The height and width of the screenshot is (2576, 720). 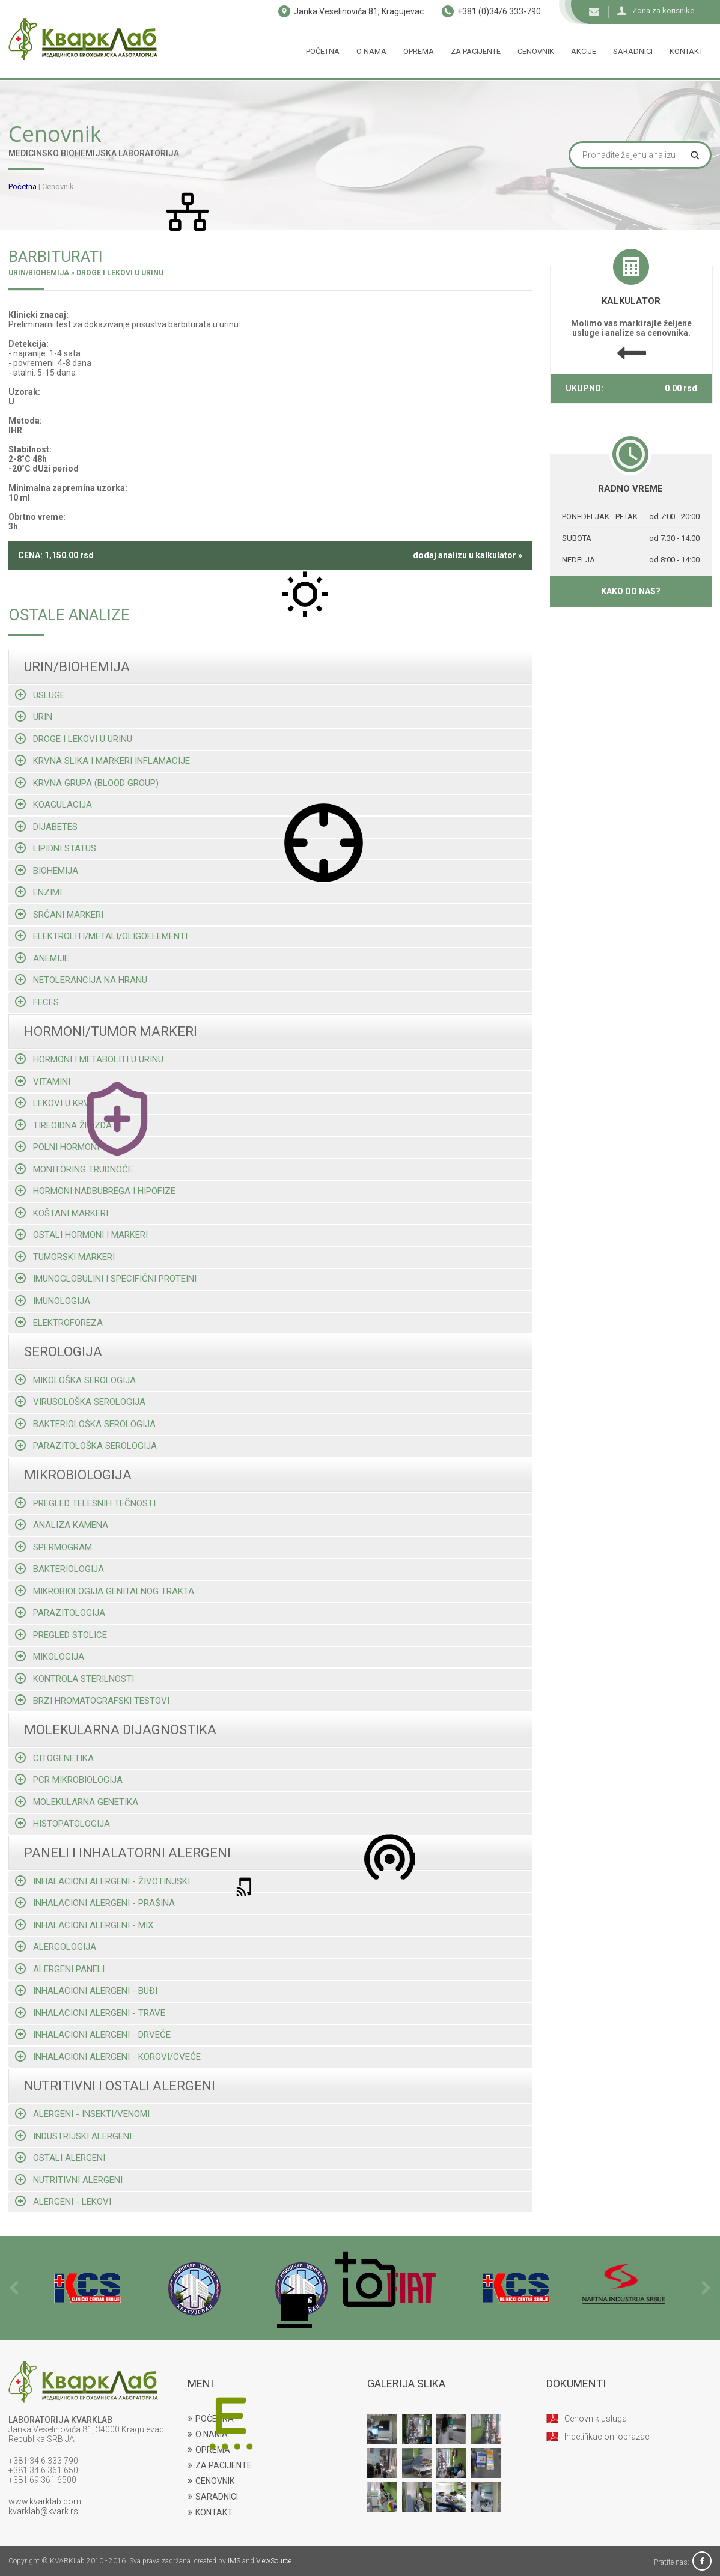 What do you see at coordinates (305, 595) in the screenshot?
I see `toggle light mode or bright theme` at bounding box center [305, 595].